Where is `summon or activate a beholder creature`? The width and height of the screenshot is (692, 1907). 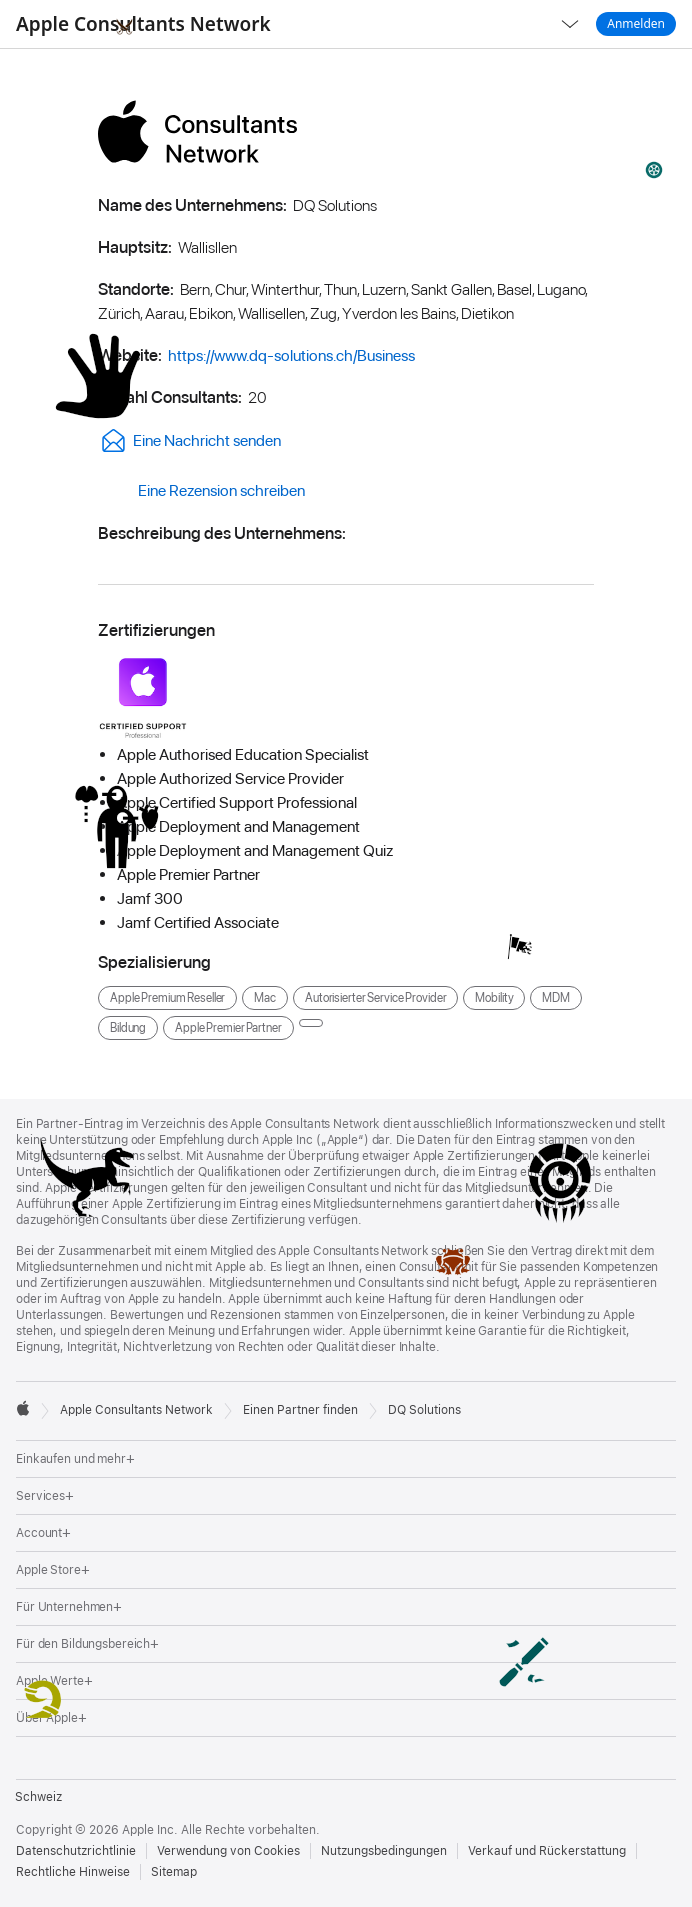 summon or activate a beholder creature is located at coordinates (560, 1183).